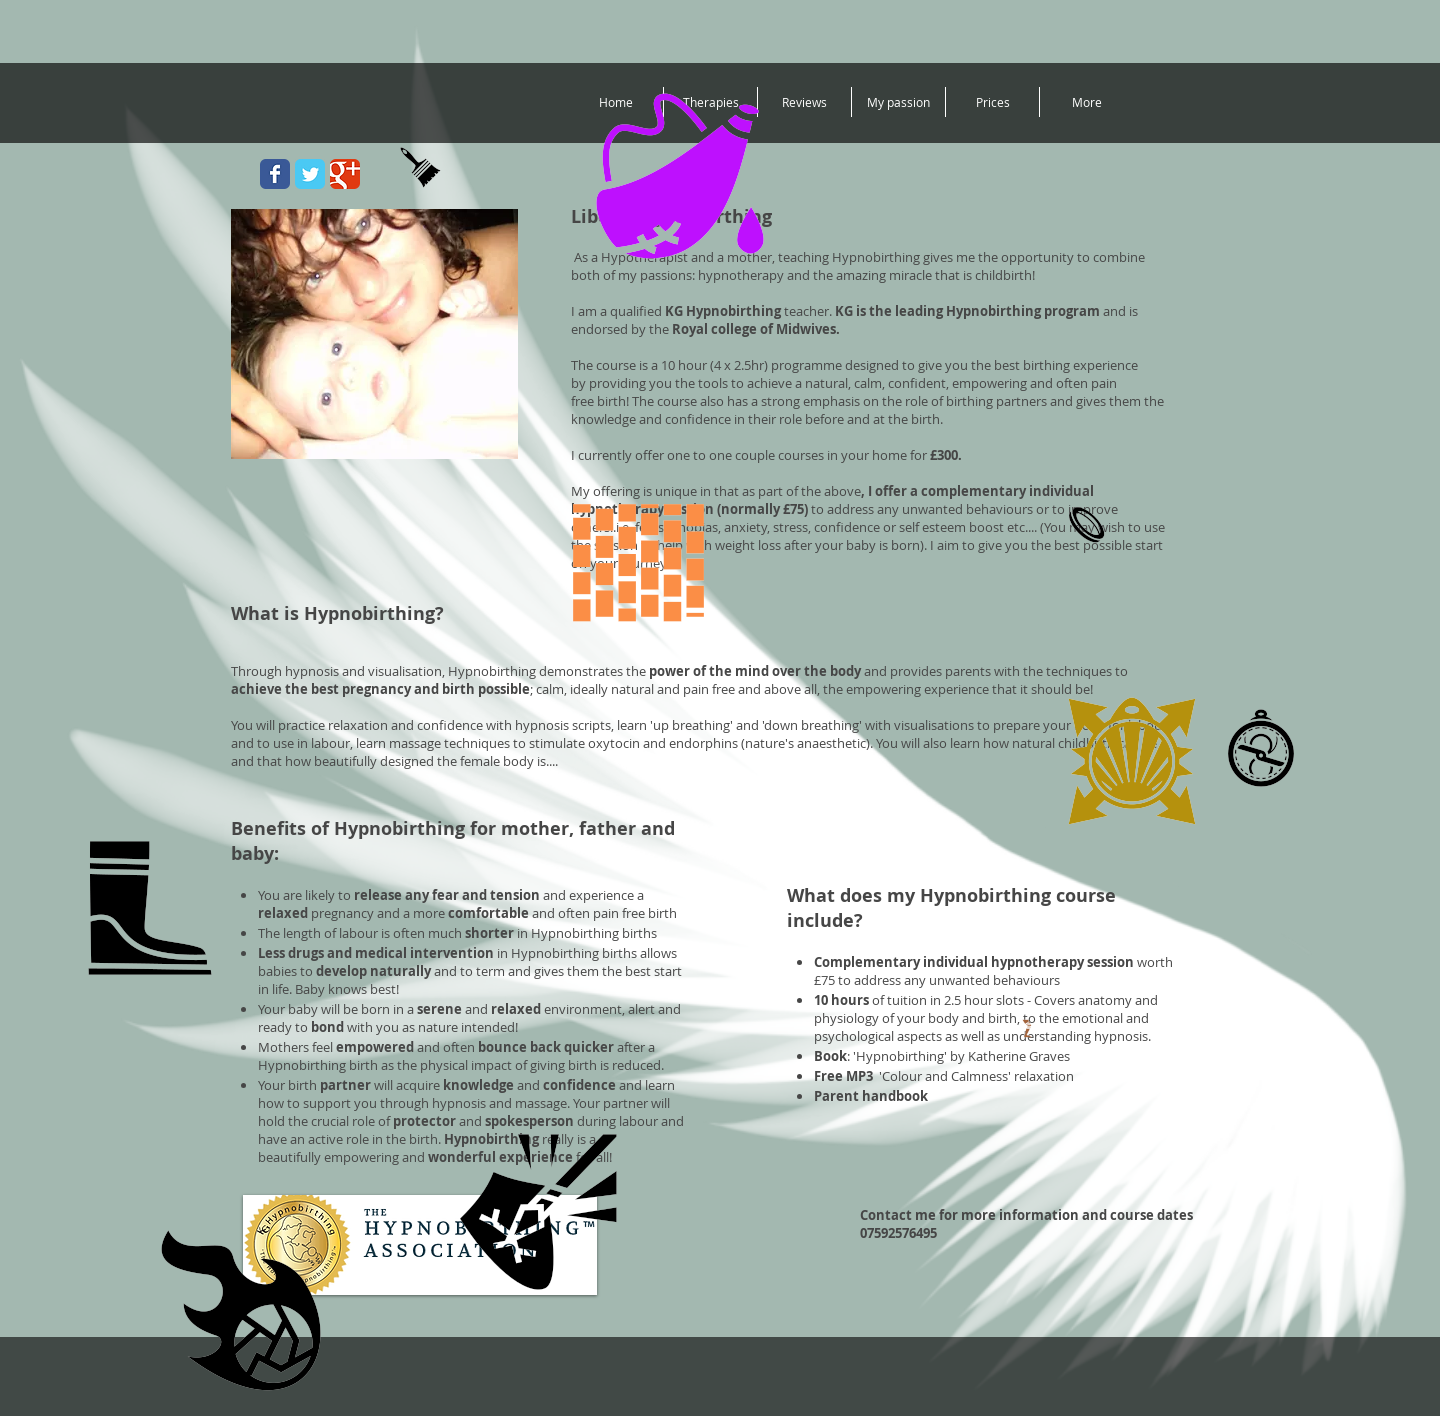 Image resolution: width=1440 pixels, height=1416 pixels. What do you see at coordinates (1027, 1028) in the screenshot?
I see `view injury or recovery status` at bounding box center [1027, 1028].